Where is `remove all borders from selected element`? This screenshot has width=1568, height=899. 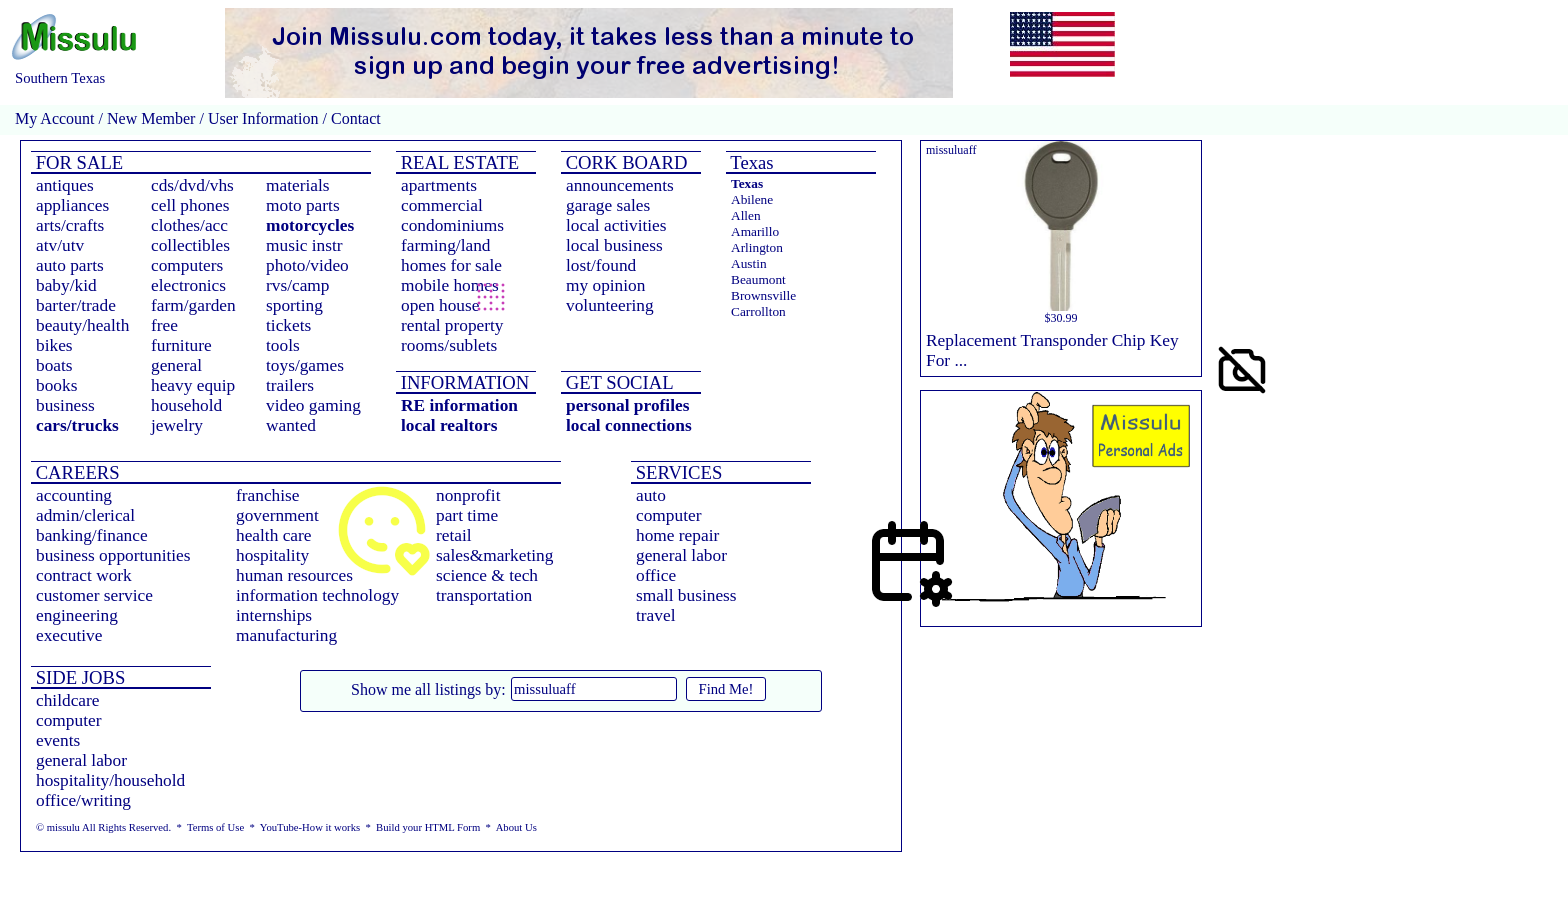 remove all borders from selected element is located at coordinates (491, 297).